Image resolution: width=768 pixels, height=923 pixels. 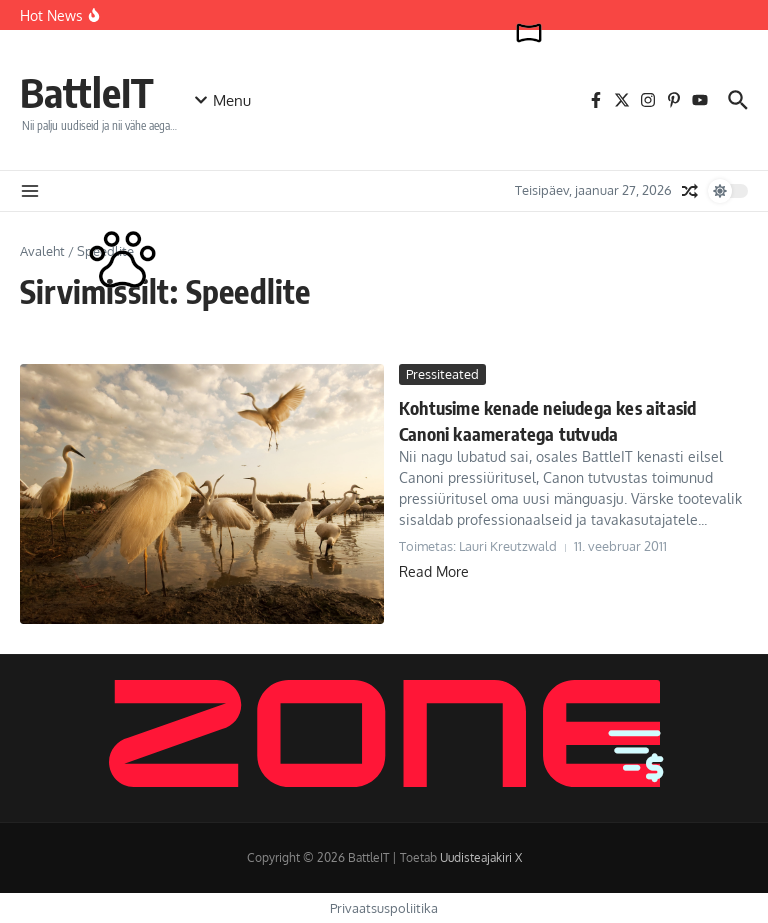 I want to click on switch to panorama photo mode, so click(x=529, y=33).